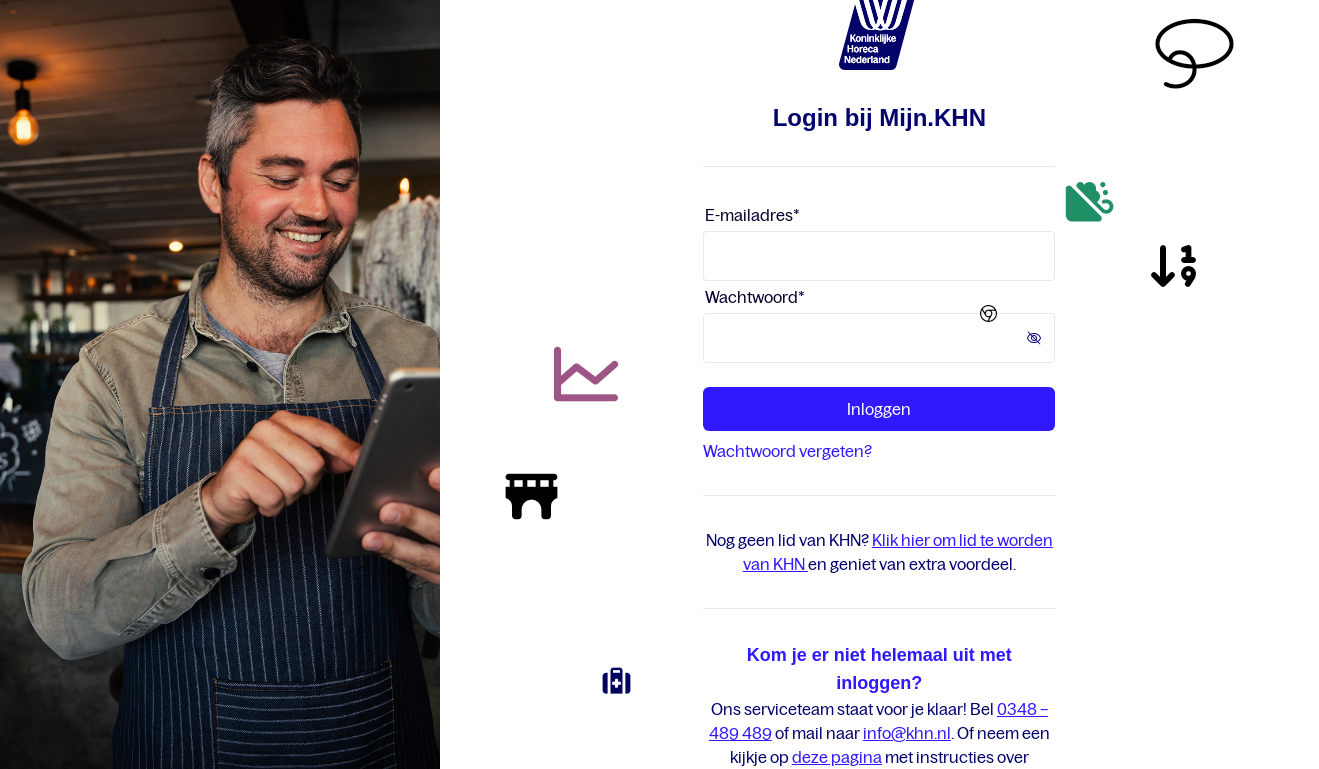 This screenshot has width=1319, height=769. I want to click on access medical or health-related information, so click(616, 681).